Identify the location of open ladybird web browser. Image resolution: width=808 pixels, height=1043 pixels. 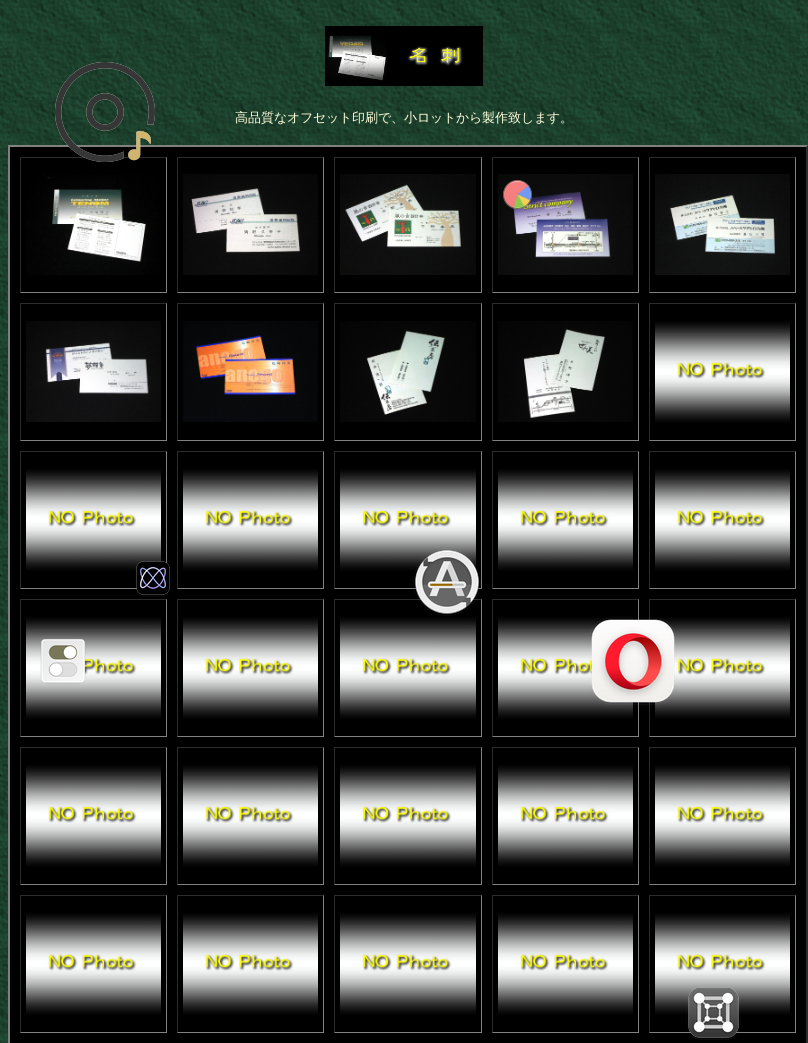
(153, 578).